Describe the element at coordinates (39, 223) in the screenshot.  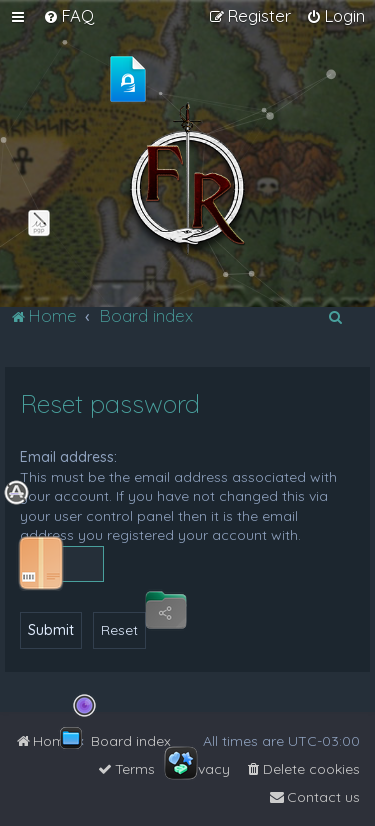
I see `a PGP signature file for verifying authenticity` at that location.